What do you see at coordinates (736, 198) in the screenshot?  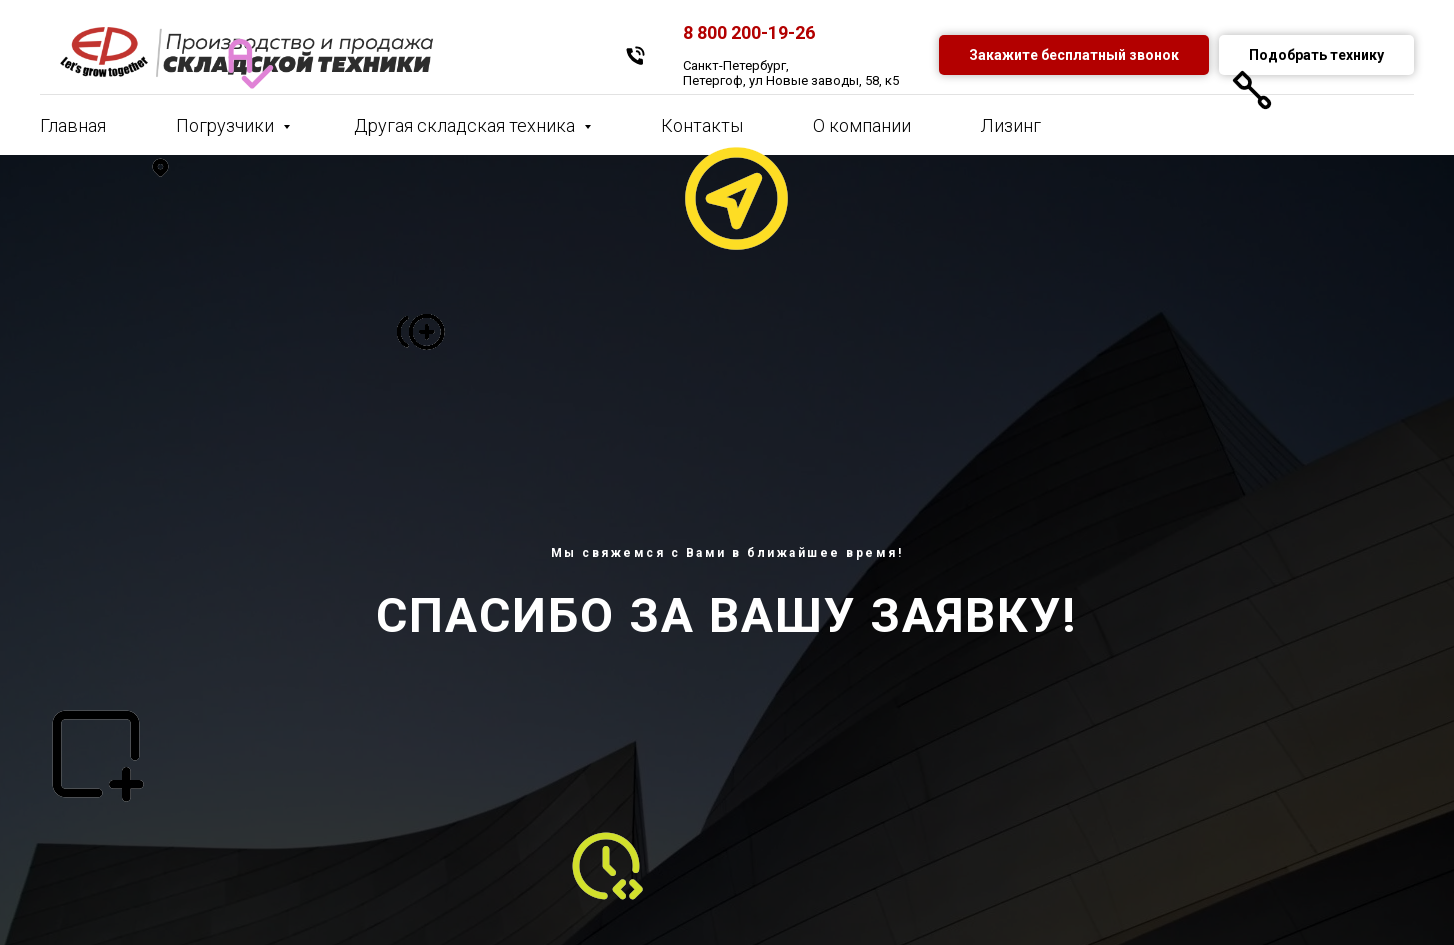 I see `access current location services` at bounding box center [736, 198].